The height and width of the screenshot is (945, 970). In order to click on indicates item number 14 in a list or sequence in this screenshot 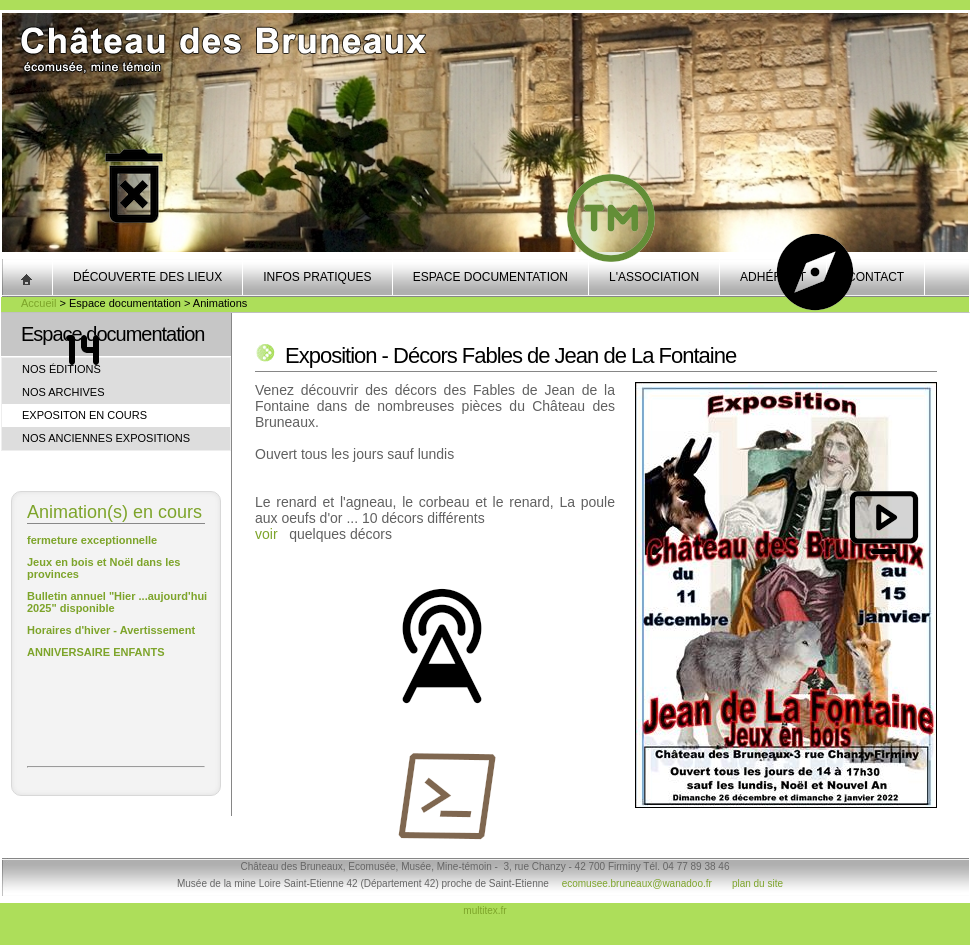, I will do `click(81, 350)`.